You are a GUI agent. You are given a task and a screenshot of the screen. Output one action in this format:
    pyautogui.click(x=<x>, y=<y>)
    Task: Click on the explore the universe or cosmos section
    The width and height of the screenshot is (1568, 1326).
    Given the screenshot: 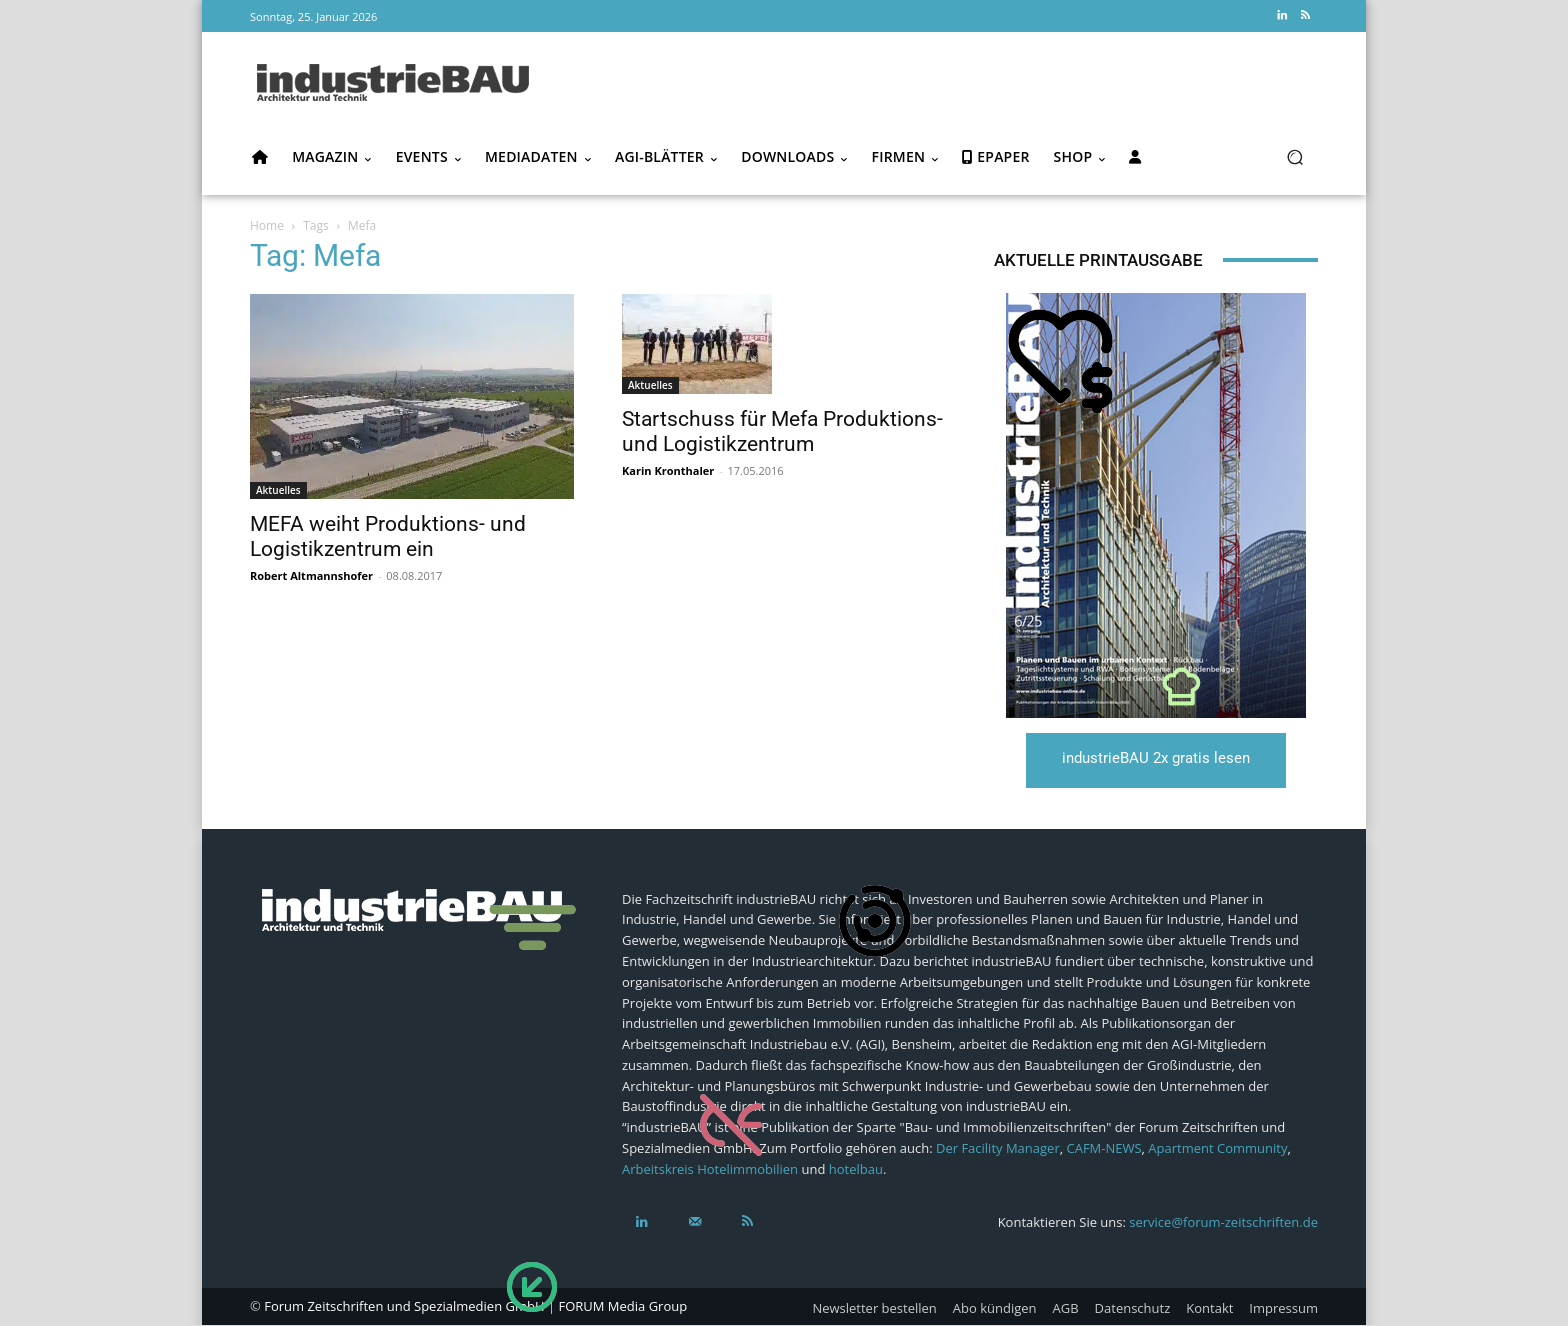 What is the action you would take?
    pyautogui.click(x=875, y=921)
    